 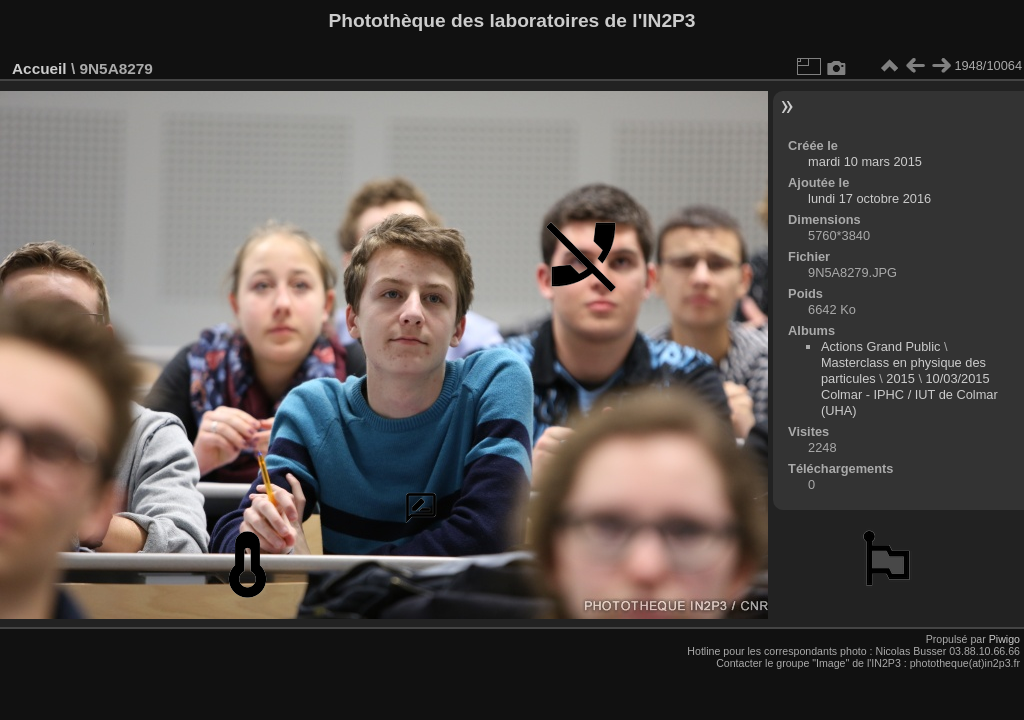 I want to click on phone calls are disabled or unavailable, so click(x=583, y=254).